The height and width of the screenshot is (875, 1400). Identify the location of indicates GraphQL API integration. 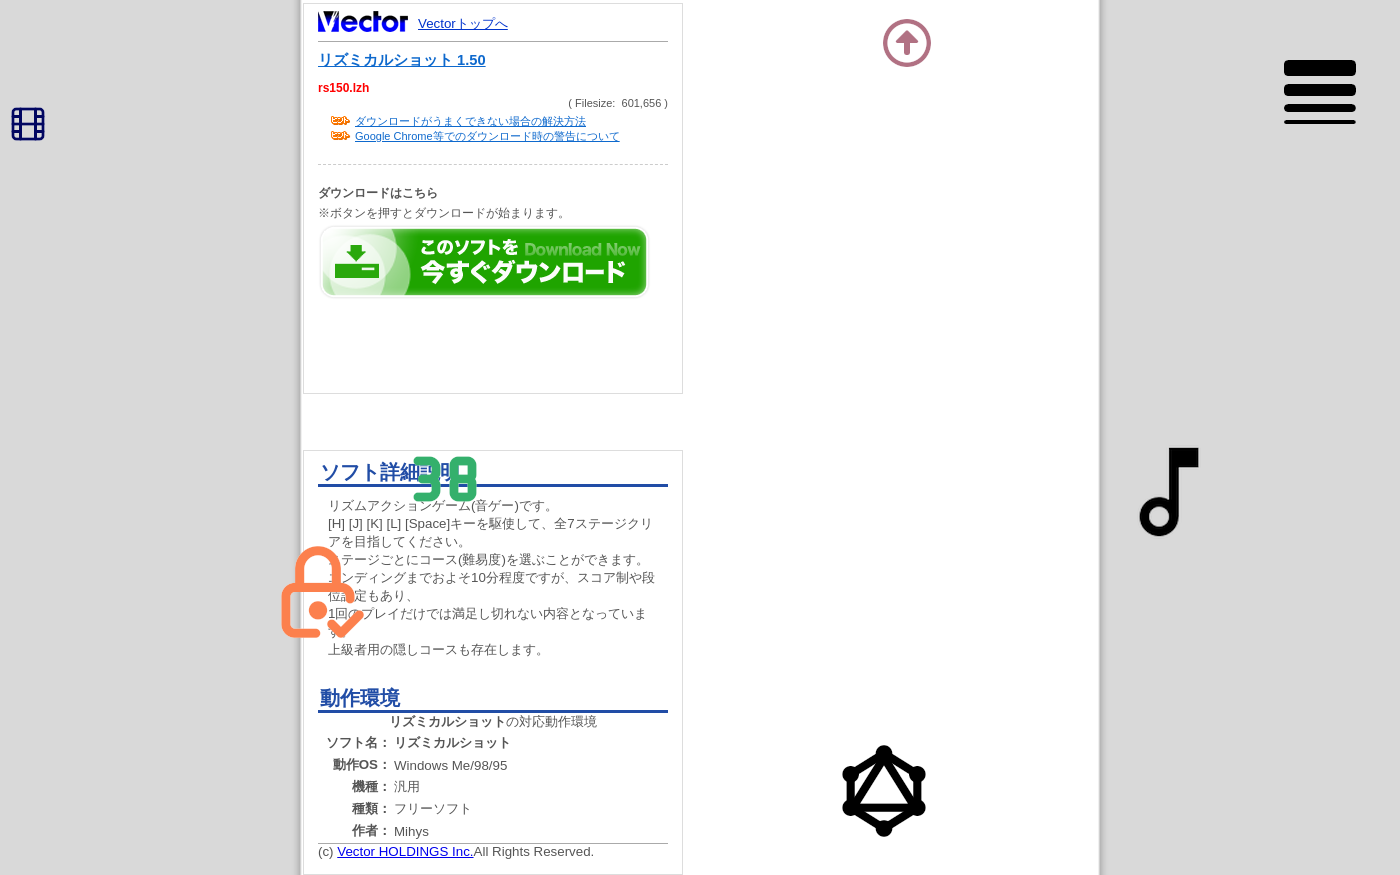
(884, 791).